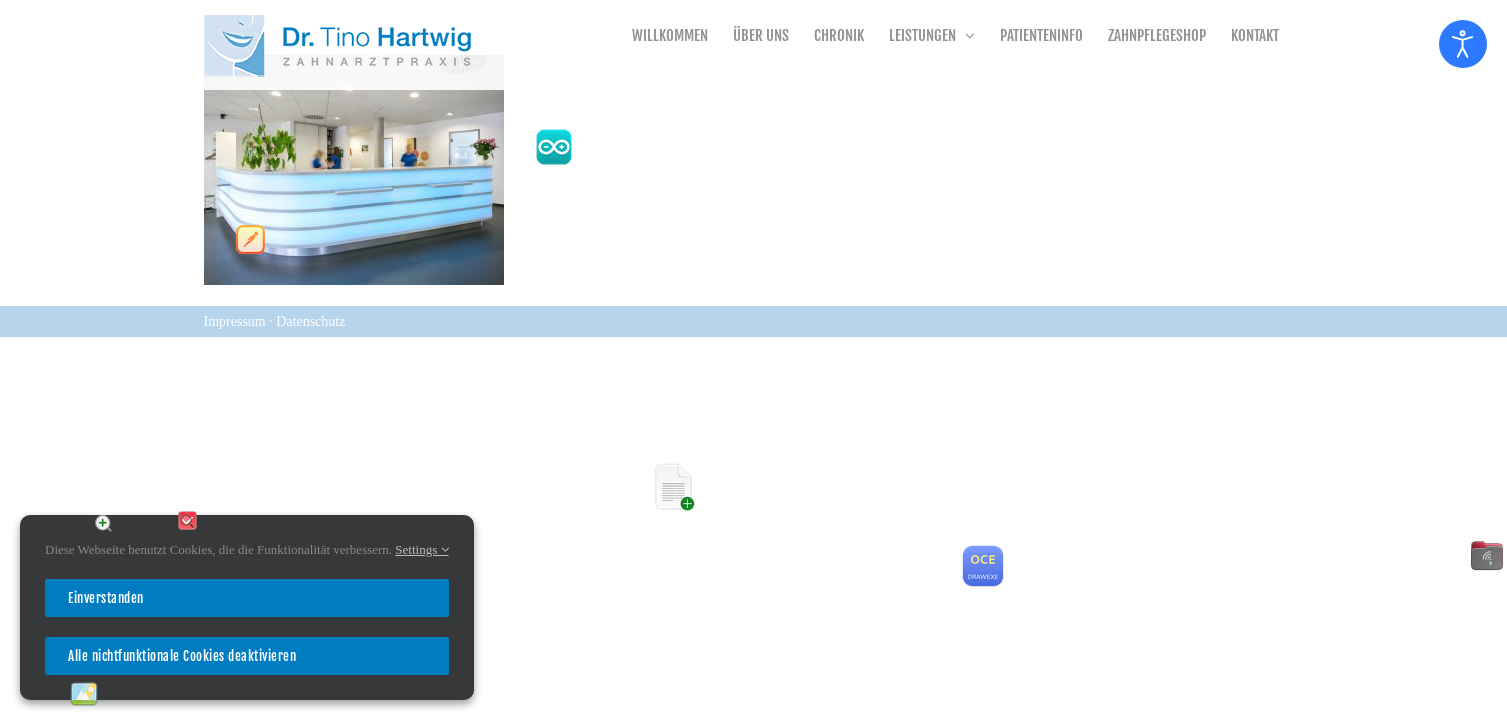 The width and height of the screenshot is (1507, 720). Describe the element at coordinates (554, 147) in the screenshot. I see `open the Arduino IDE application` at that location.